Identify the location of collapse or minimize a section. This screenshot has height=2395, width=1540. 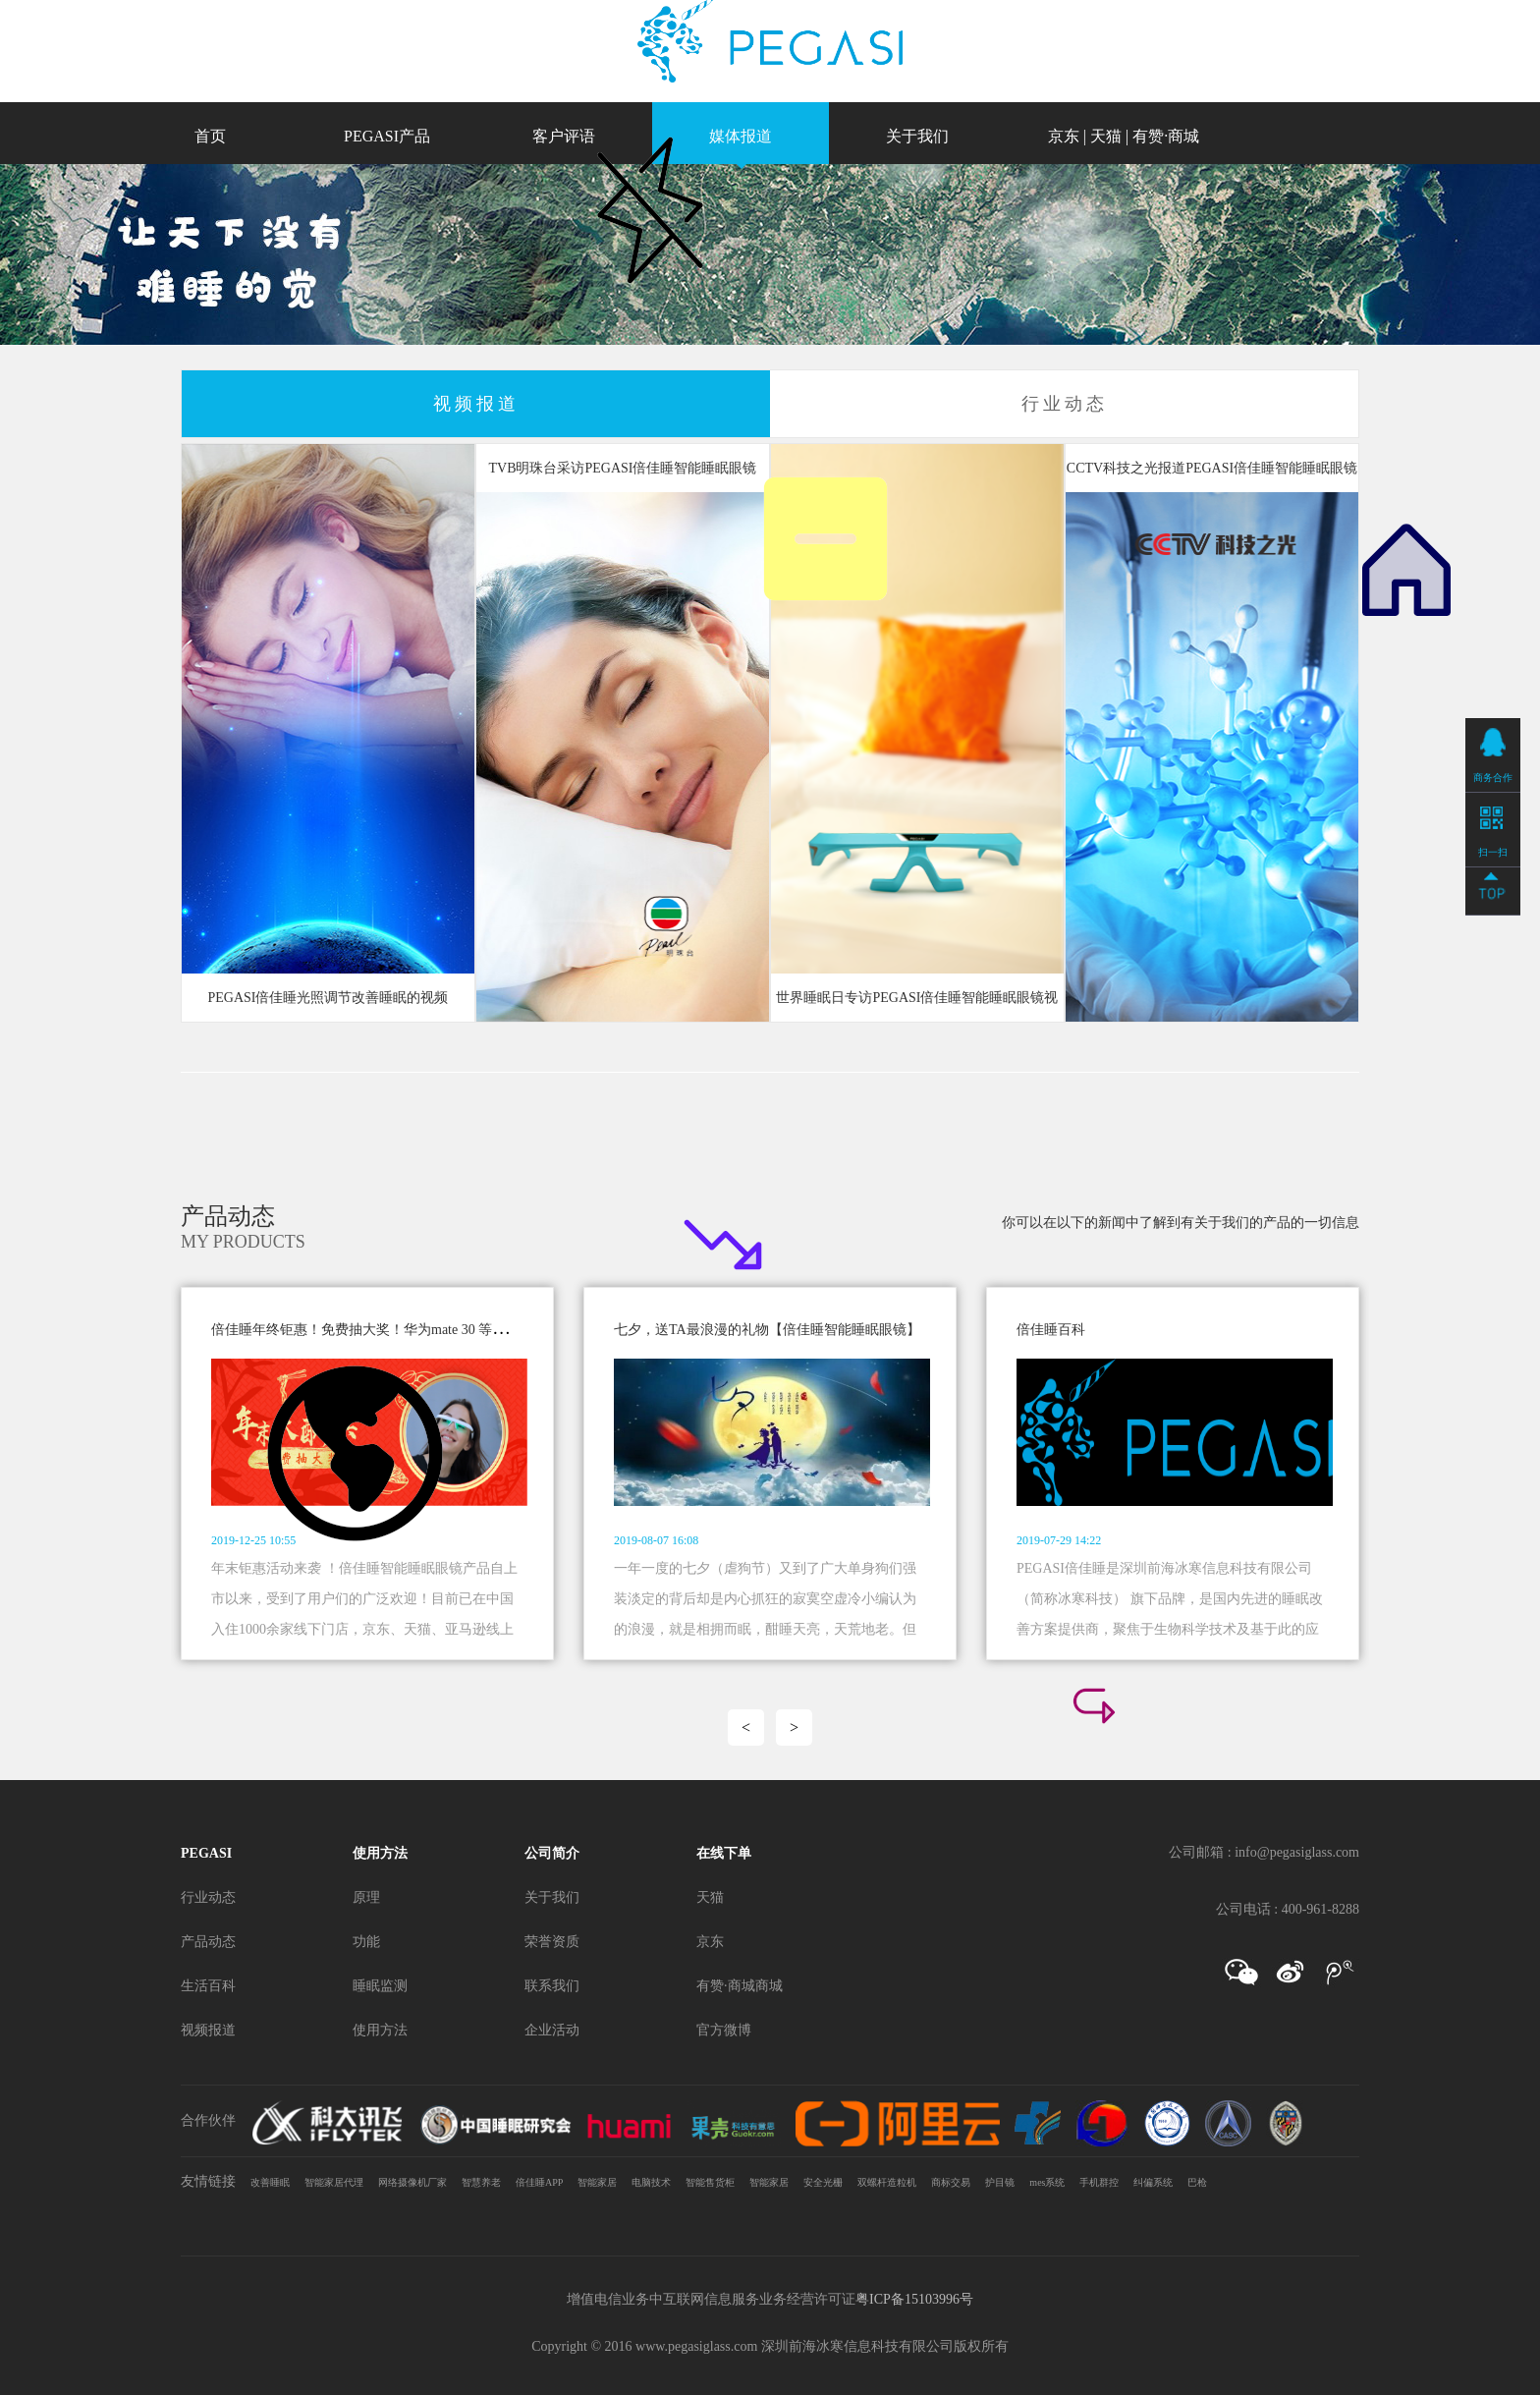
(825, 538).